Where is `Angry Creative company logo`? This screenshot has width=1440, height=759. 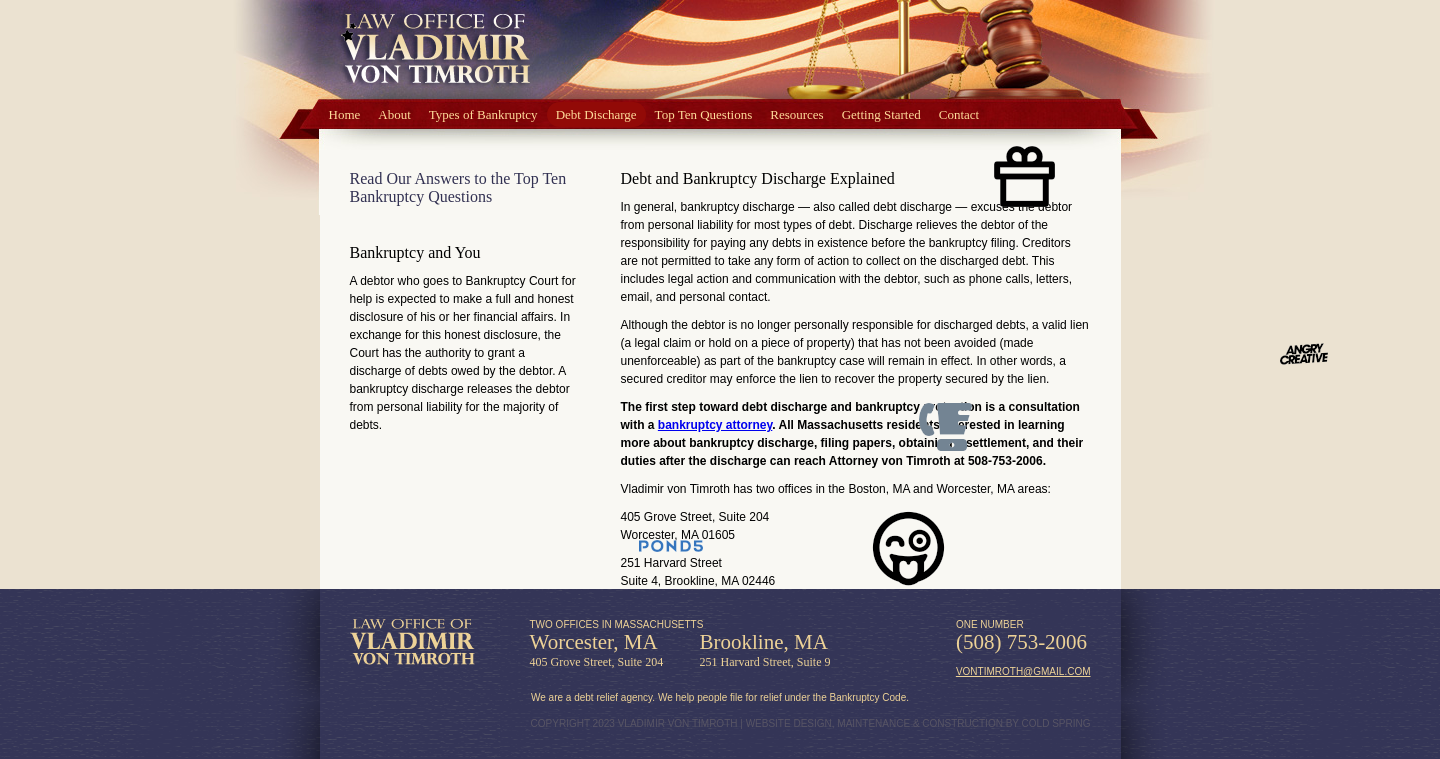
Angry Creative company logo is located at coordinates (1304, 354).